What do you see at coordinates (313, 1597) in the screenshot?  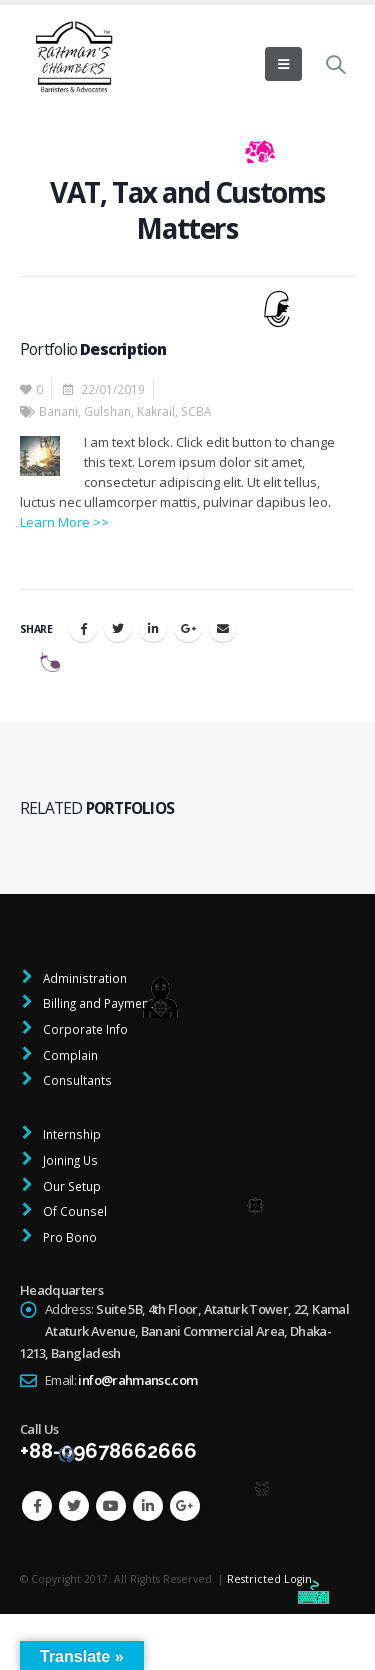 I see `open on-screen keyboard` at bounding box center [313, 1597].